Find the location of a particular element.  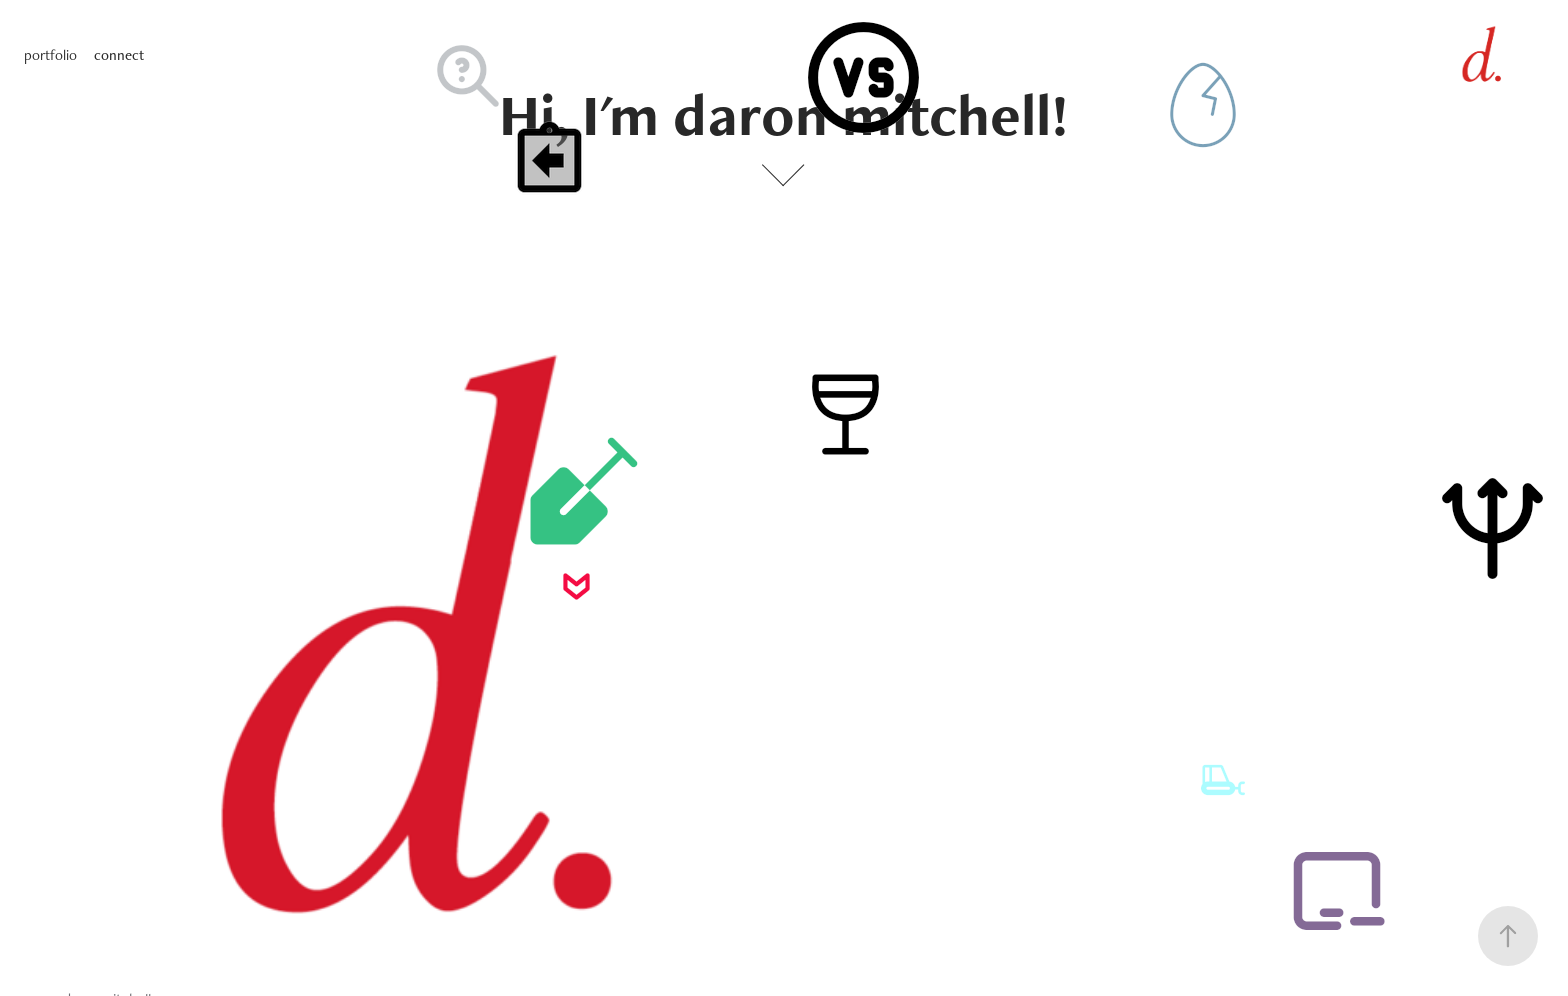

gardening or landscaping tools is located at coordinates (582, 493).